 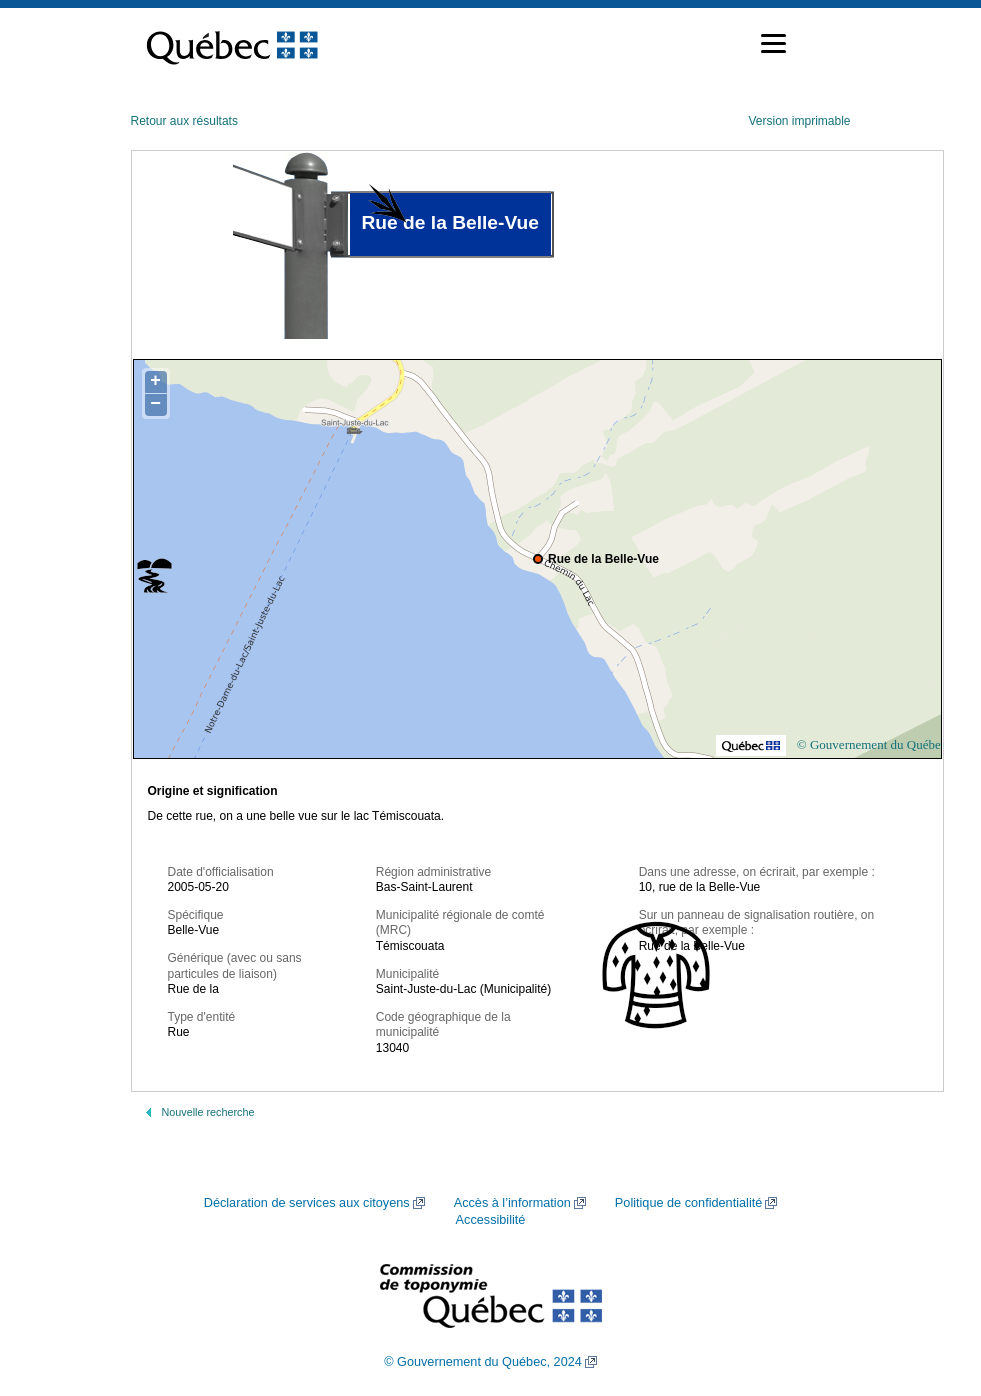 What do you see at coordinates (656, 975) in the screenshot?
I see `equip chainmail armor` at bounding box center [656, 975].